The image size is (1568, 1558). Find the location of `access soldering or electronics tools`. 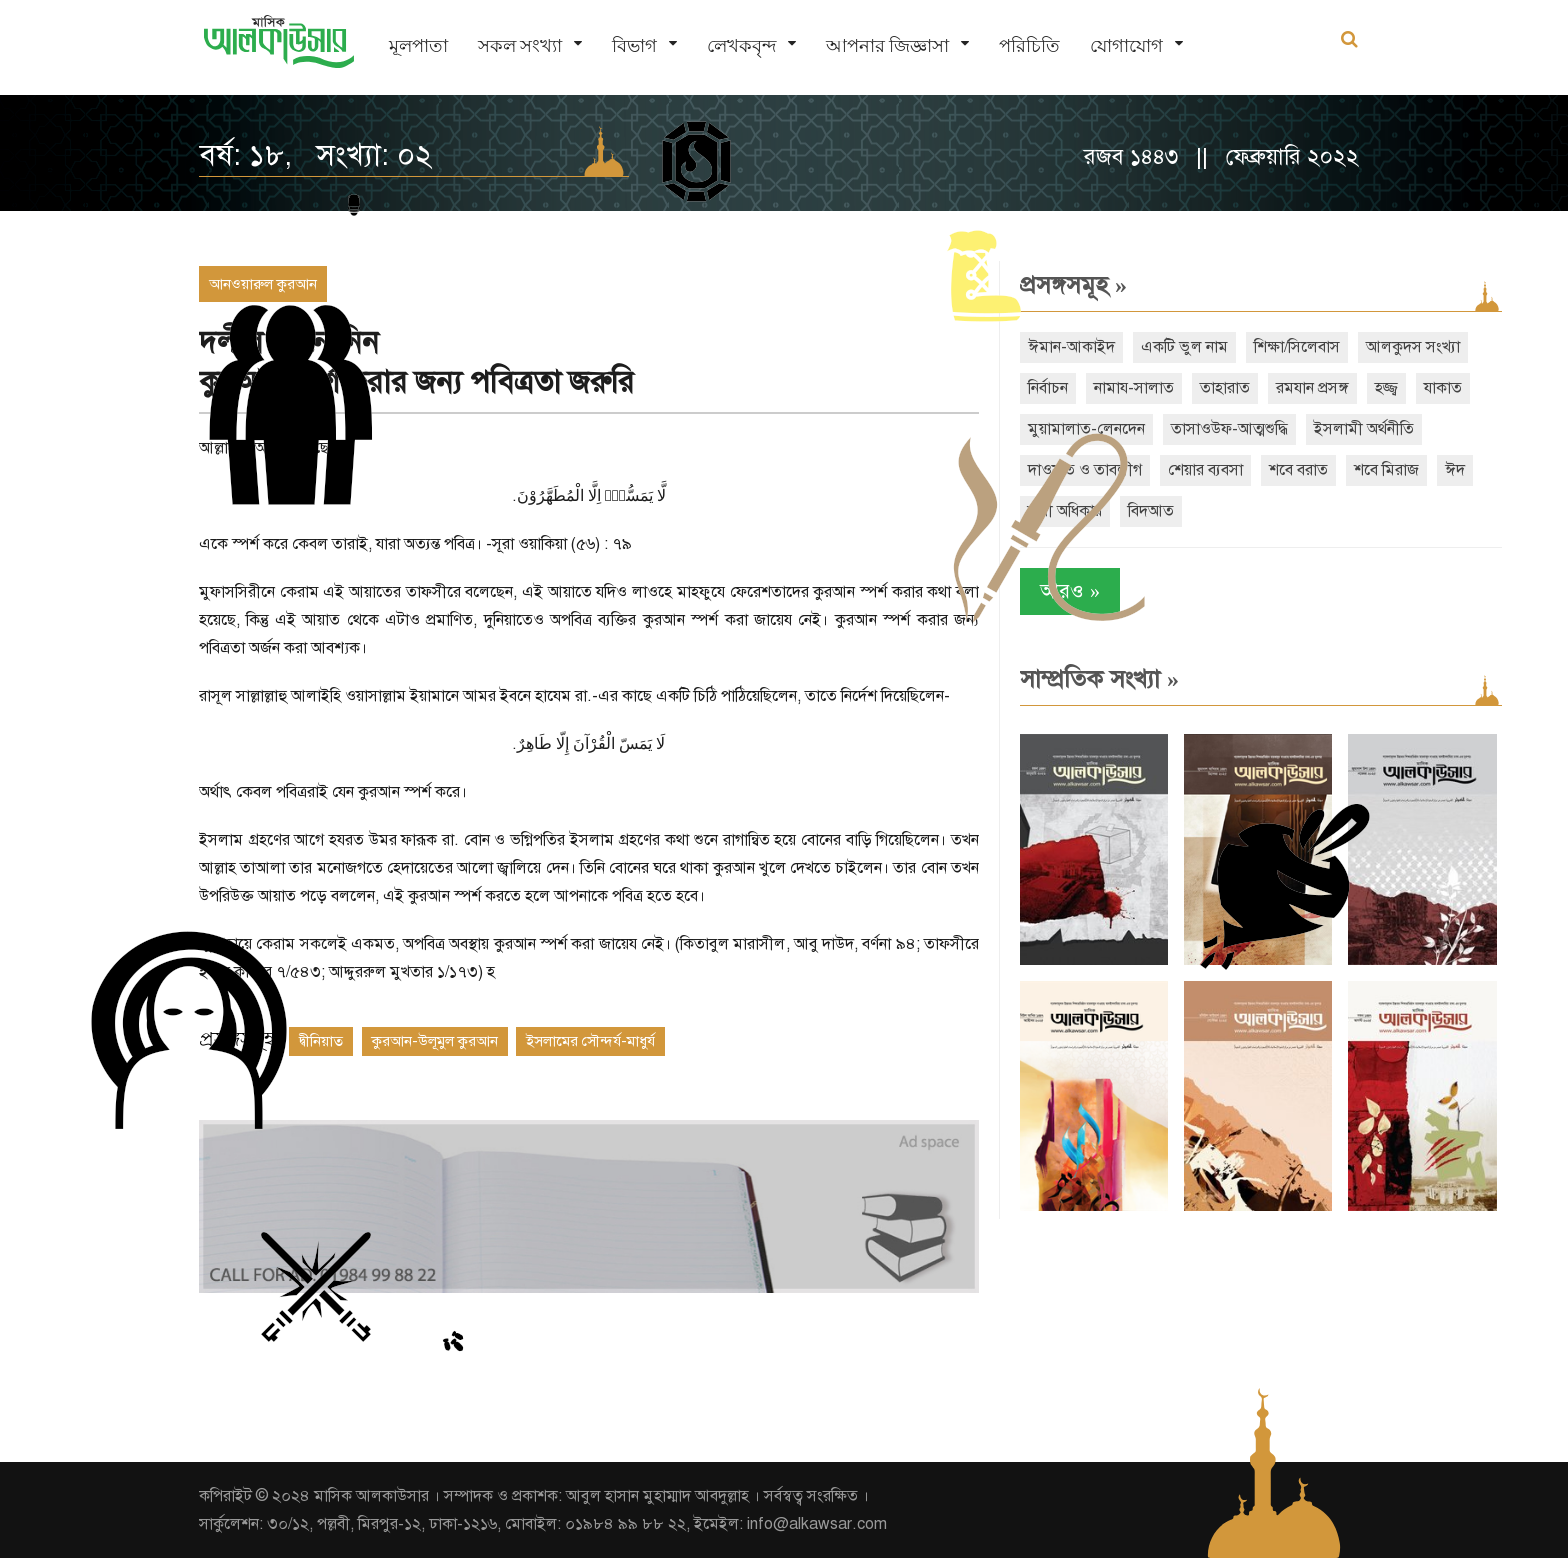

access soldering or electronics tools is located at coordinates (1046, 531).